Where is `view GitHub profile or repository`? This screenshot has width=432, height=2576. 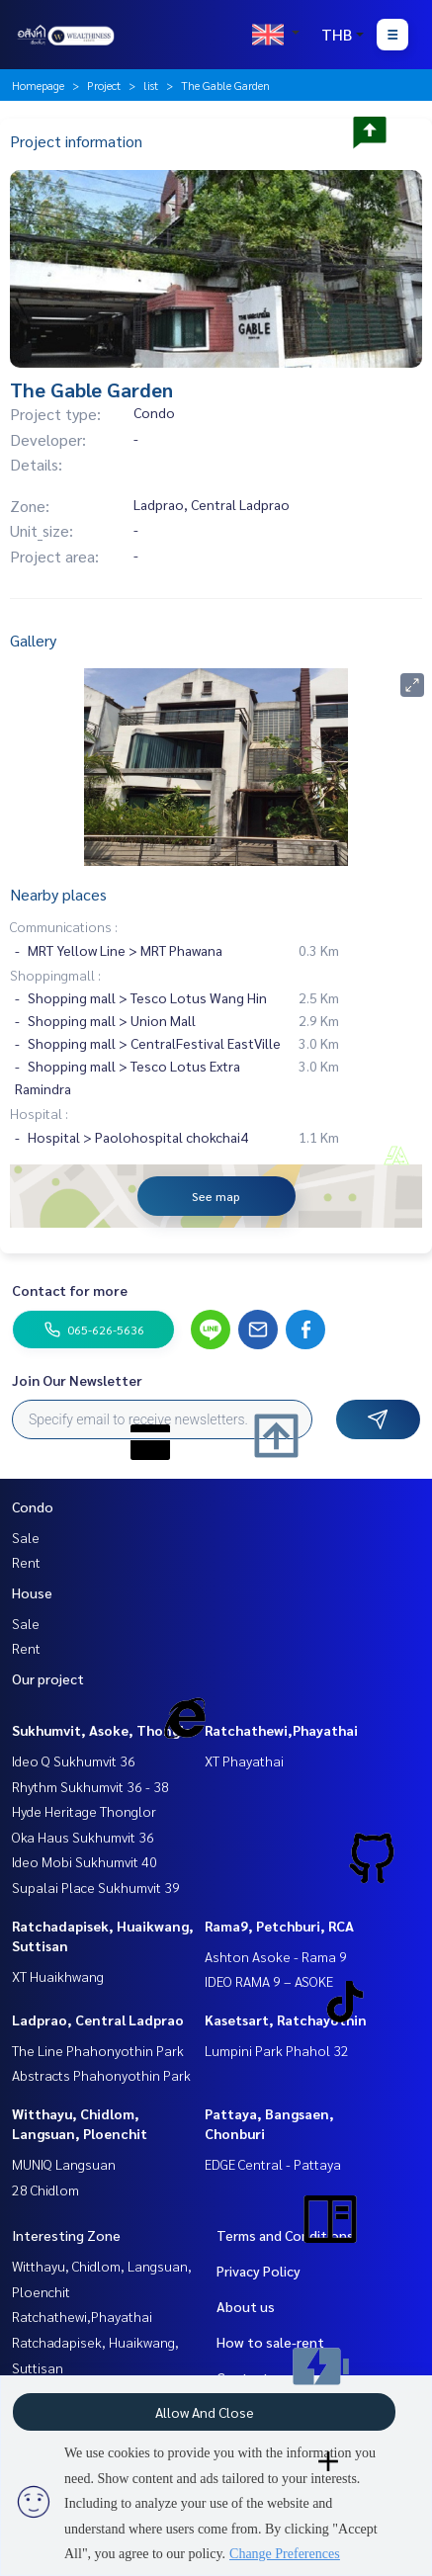 view GitHub profile or repository is located at coordinates (373, 1857).